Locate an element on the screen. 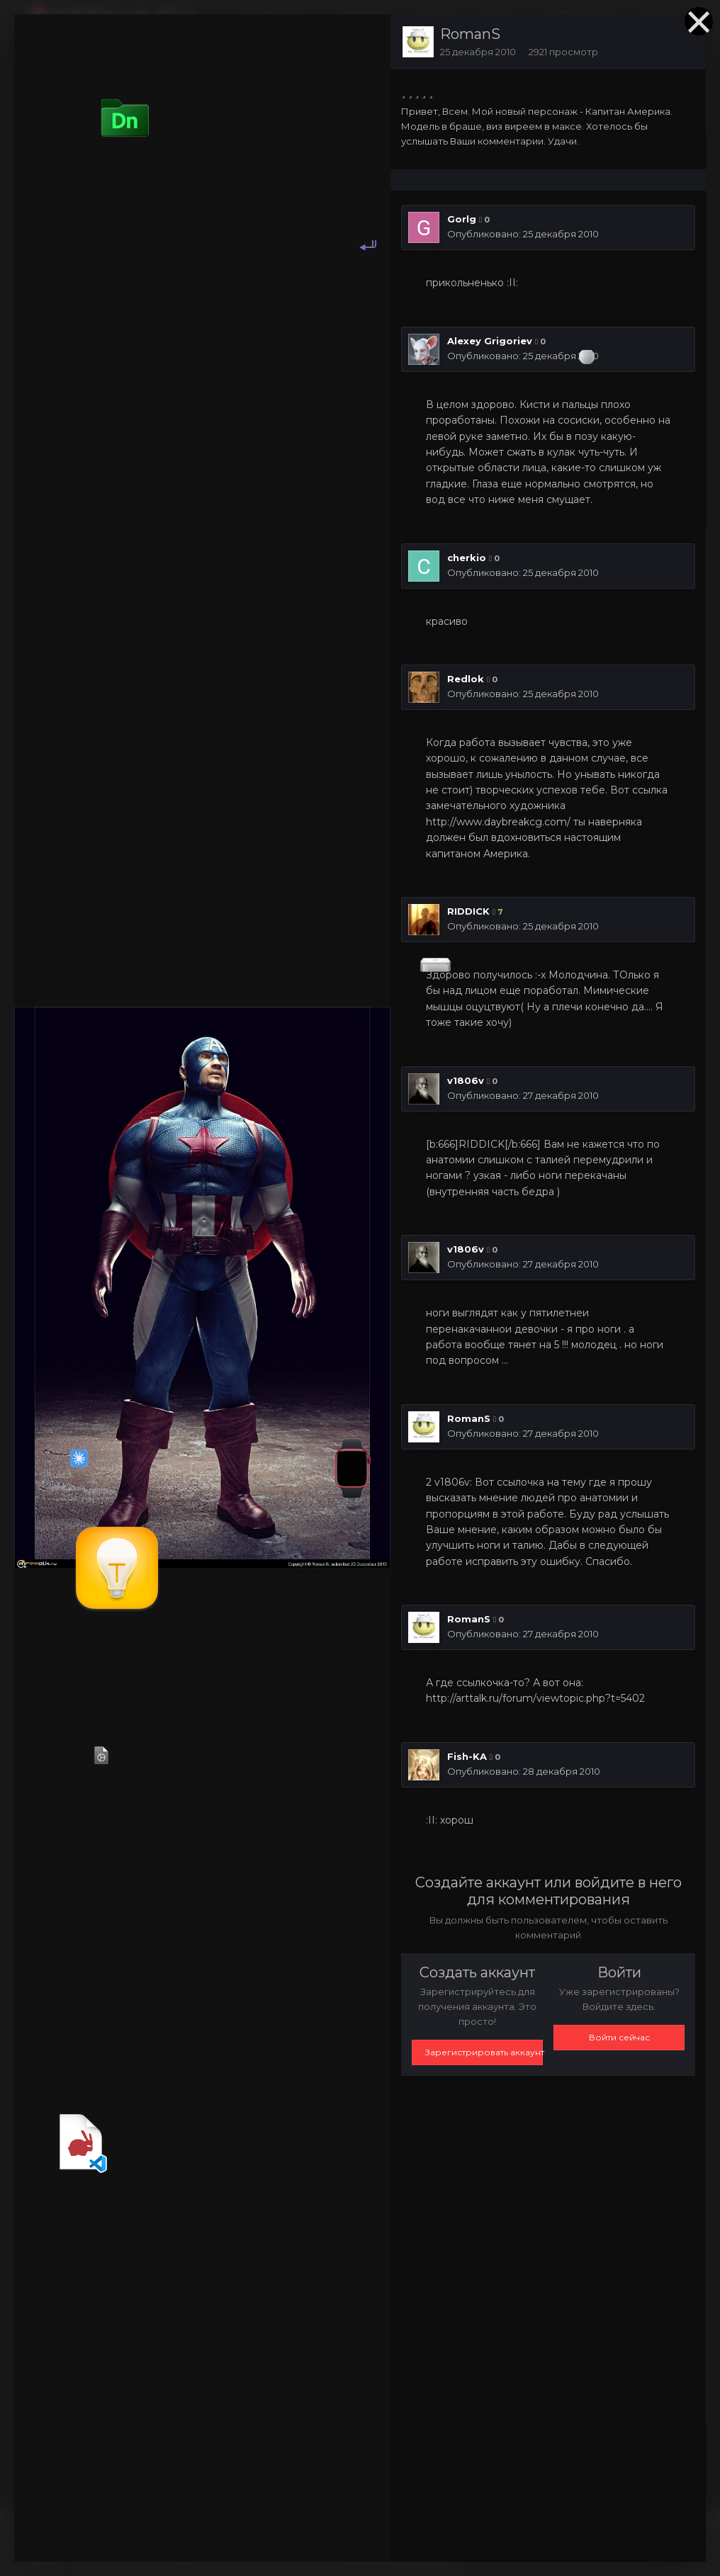 This screenshot has width=720, height=2576. reply all to an email message is located at coordinates (368, 245).